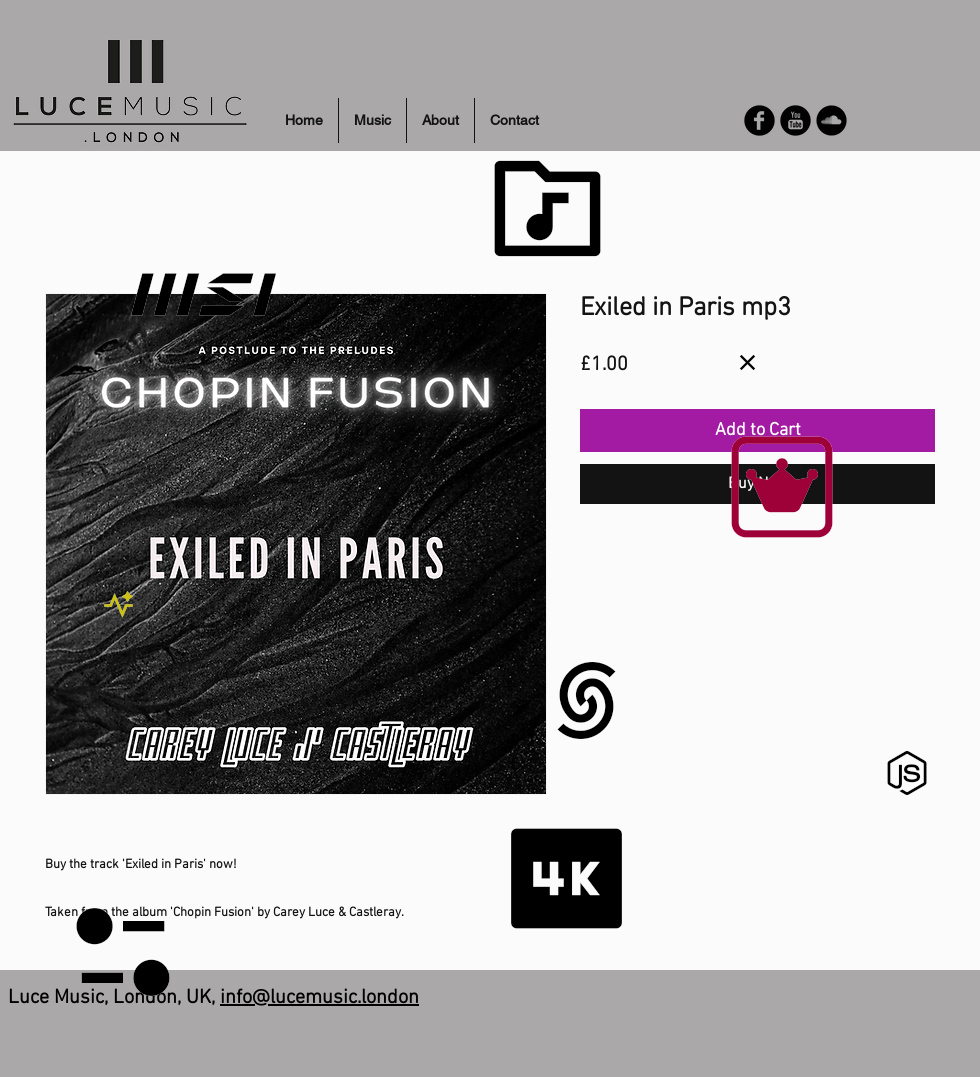  Describe the element at coordinates (747, 362) in the screenshot. I see `close the current window or dialog` at that location.